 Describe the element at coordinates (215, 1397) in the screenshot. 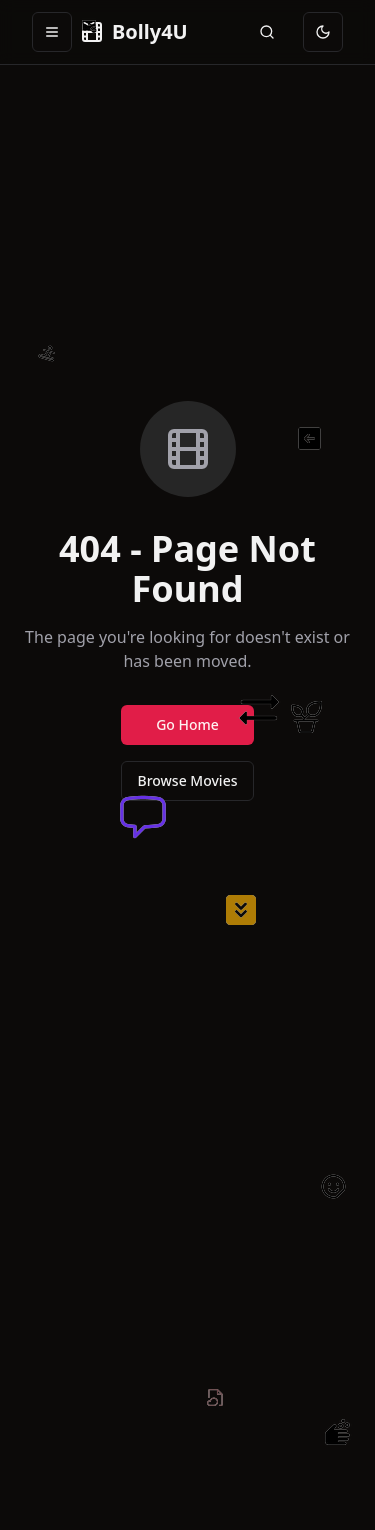

I see `access cloud-stored files` at that location.